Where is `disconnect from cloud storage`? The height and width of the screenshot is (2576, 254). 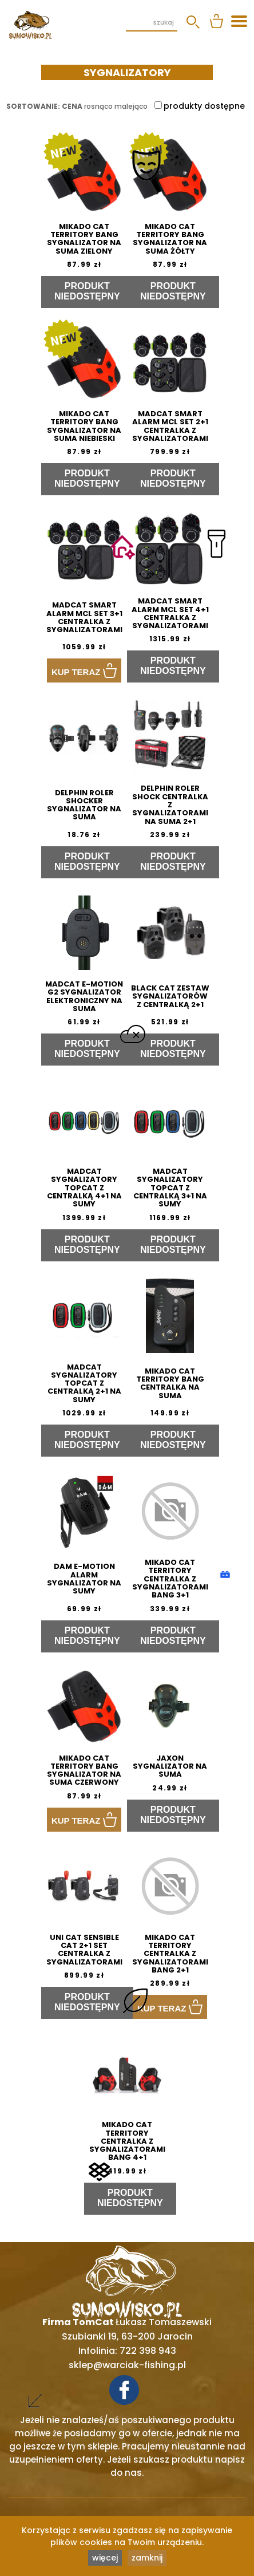 disconnect from cloud storage is located at coordinates (133, 1034).